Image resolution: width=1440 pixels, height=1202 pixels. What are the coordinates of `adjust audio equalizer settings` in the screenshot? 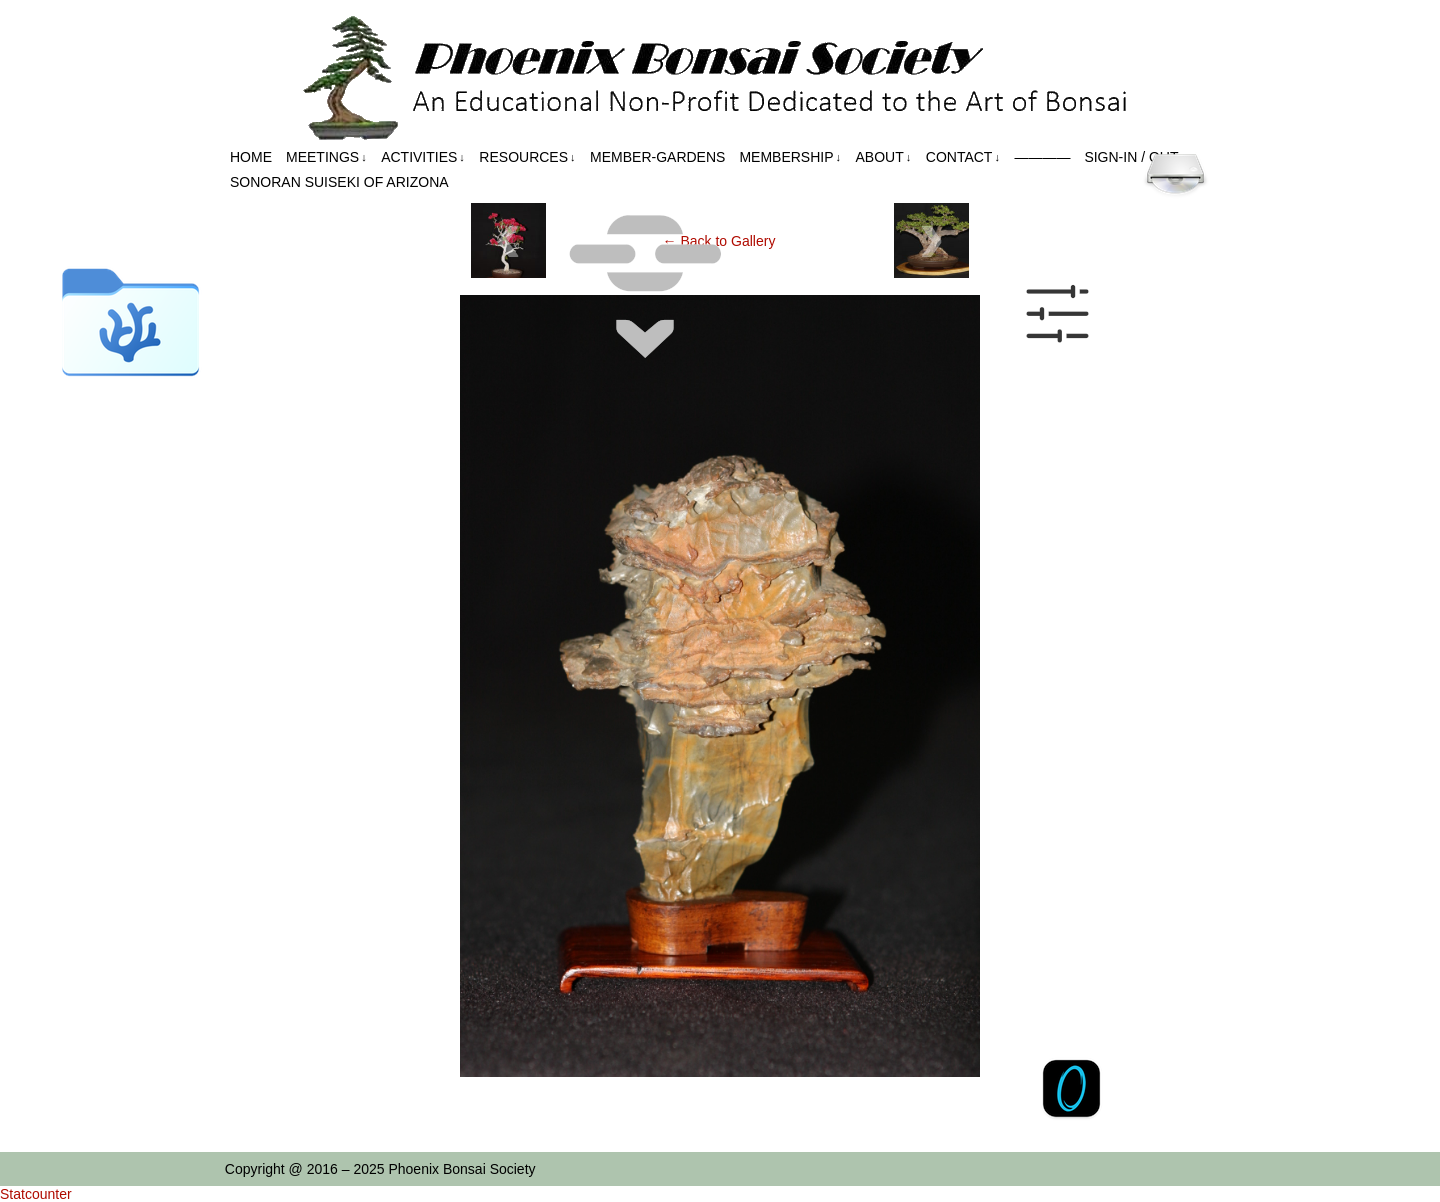 It's located at (1057, 311).